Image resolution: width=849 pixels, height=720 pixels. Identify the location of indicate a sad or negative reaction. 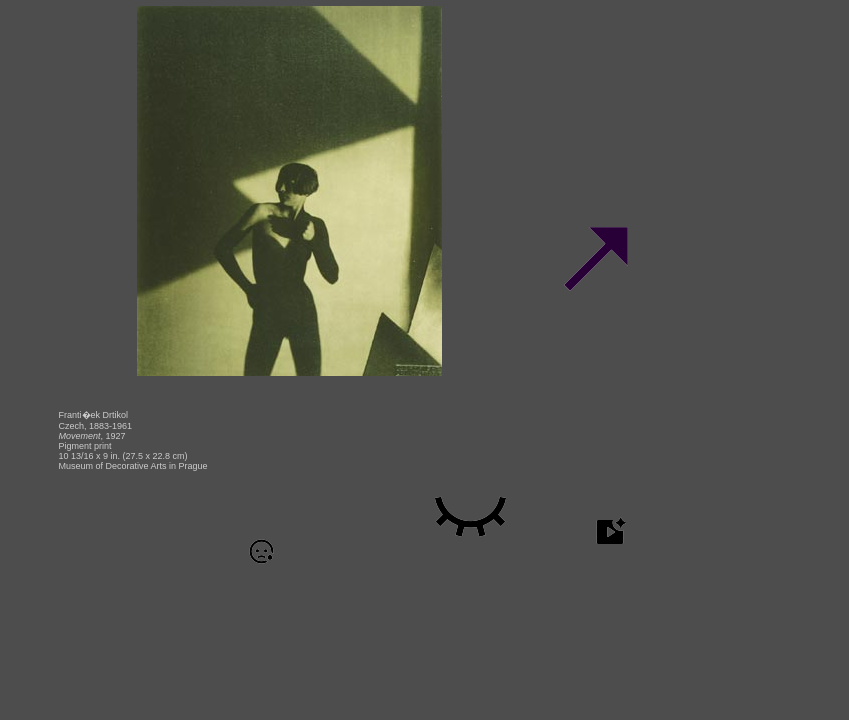
(261, 551).